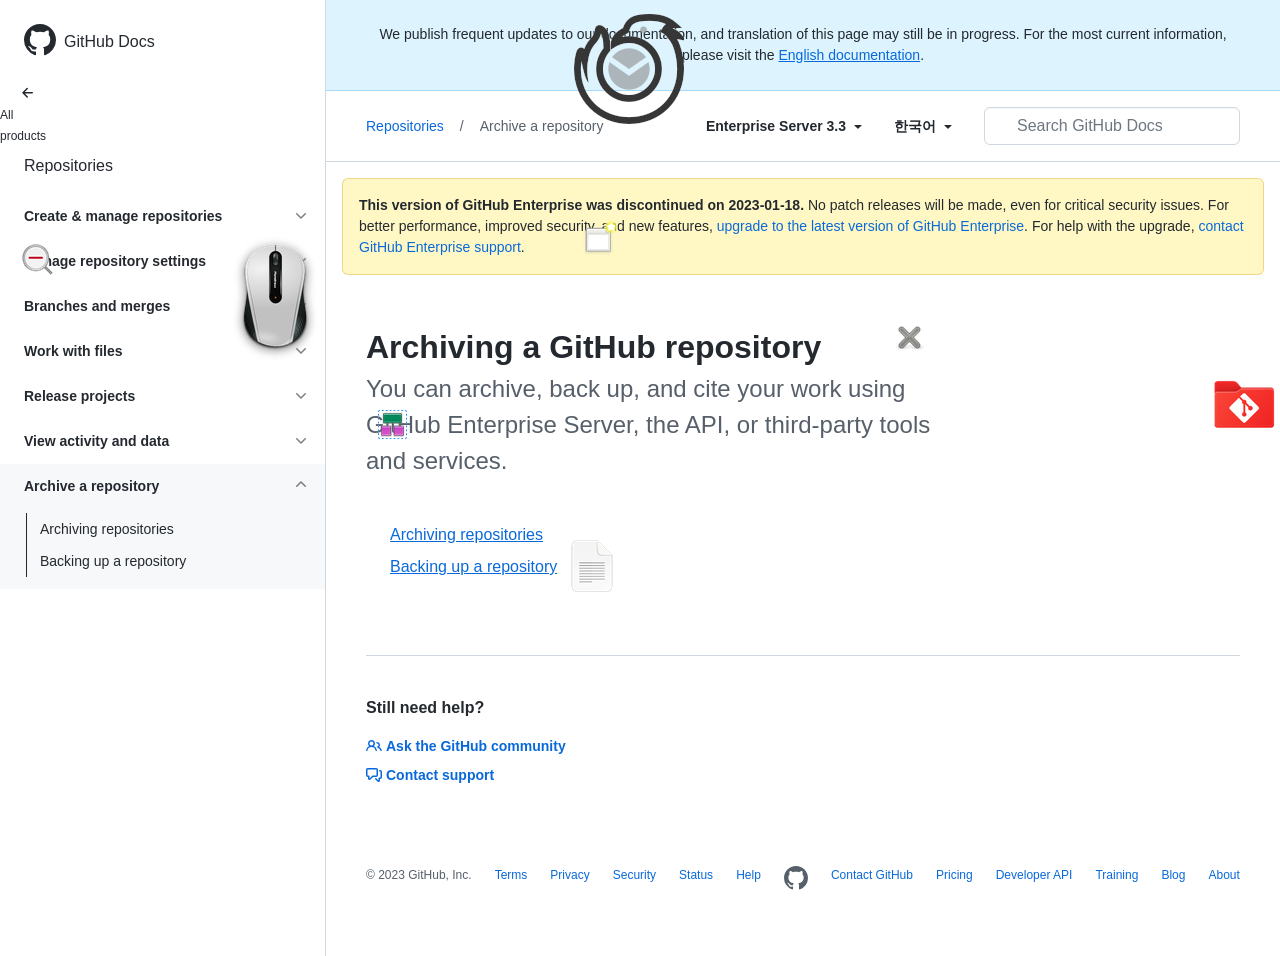 The image size is (1280, 956). What do you see at coordinates (600, 237) in the screenshot?
I see `open a new window` at bounding box center [600, 237].